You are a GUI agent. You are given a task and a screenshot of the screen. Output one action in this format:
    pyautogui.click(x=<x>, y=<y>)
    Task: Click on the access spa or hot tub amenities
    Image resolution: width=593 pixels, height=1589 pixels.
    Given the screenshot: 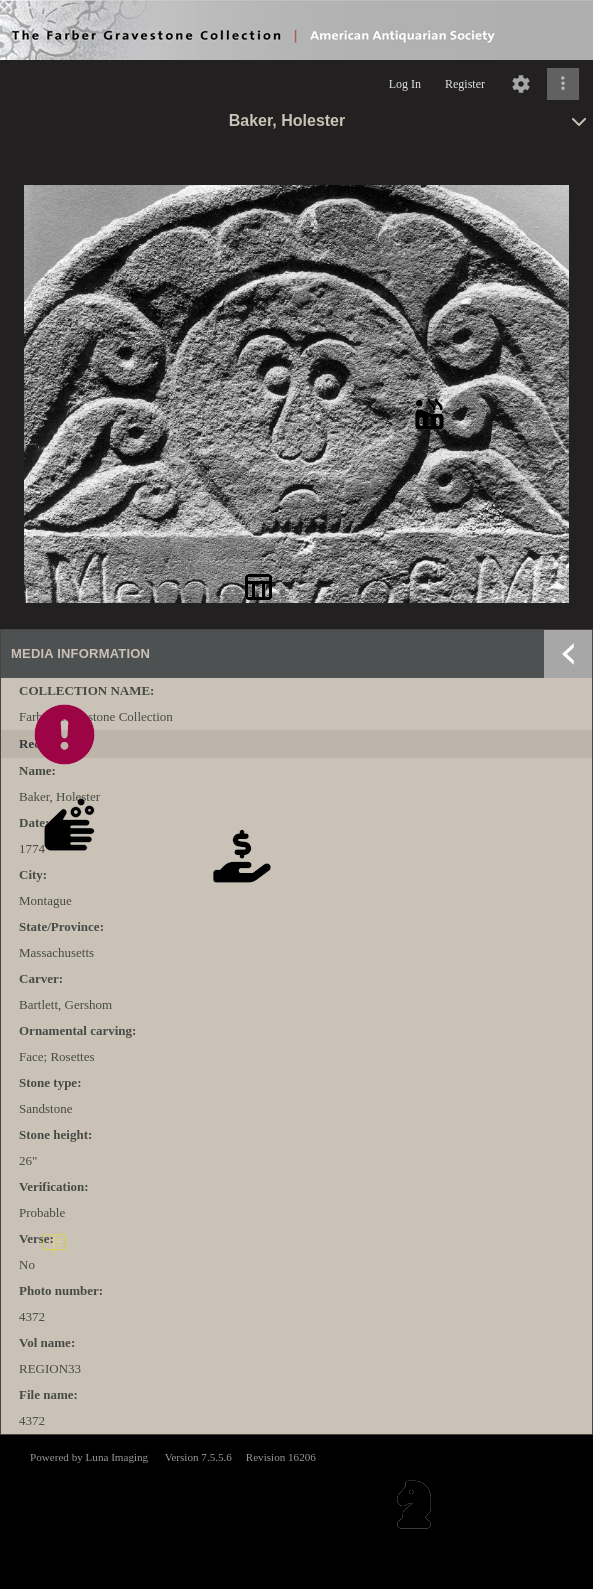 What is the action you would take?
    pyautogui.click(x=429, y=413)
    